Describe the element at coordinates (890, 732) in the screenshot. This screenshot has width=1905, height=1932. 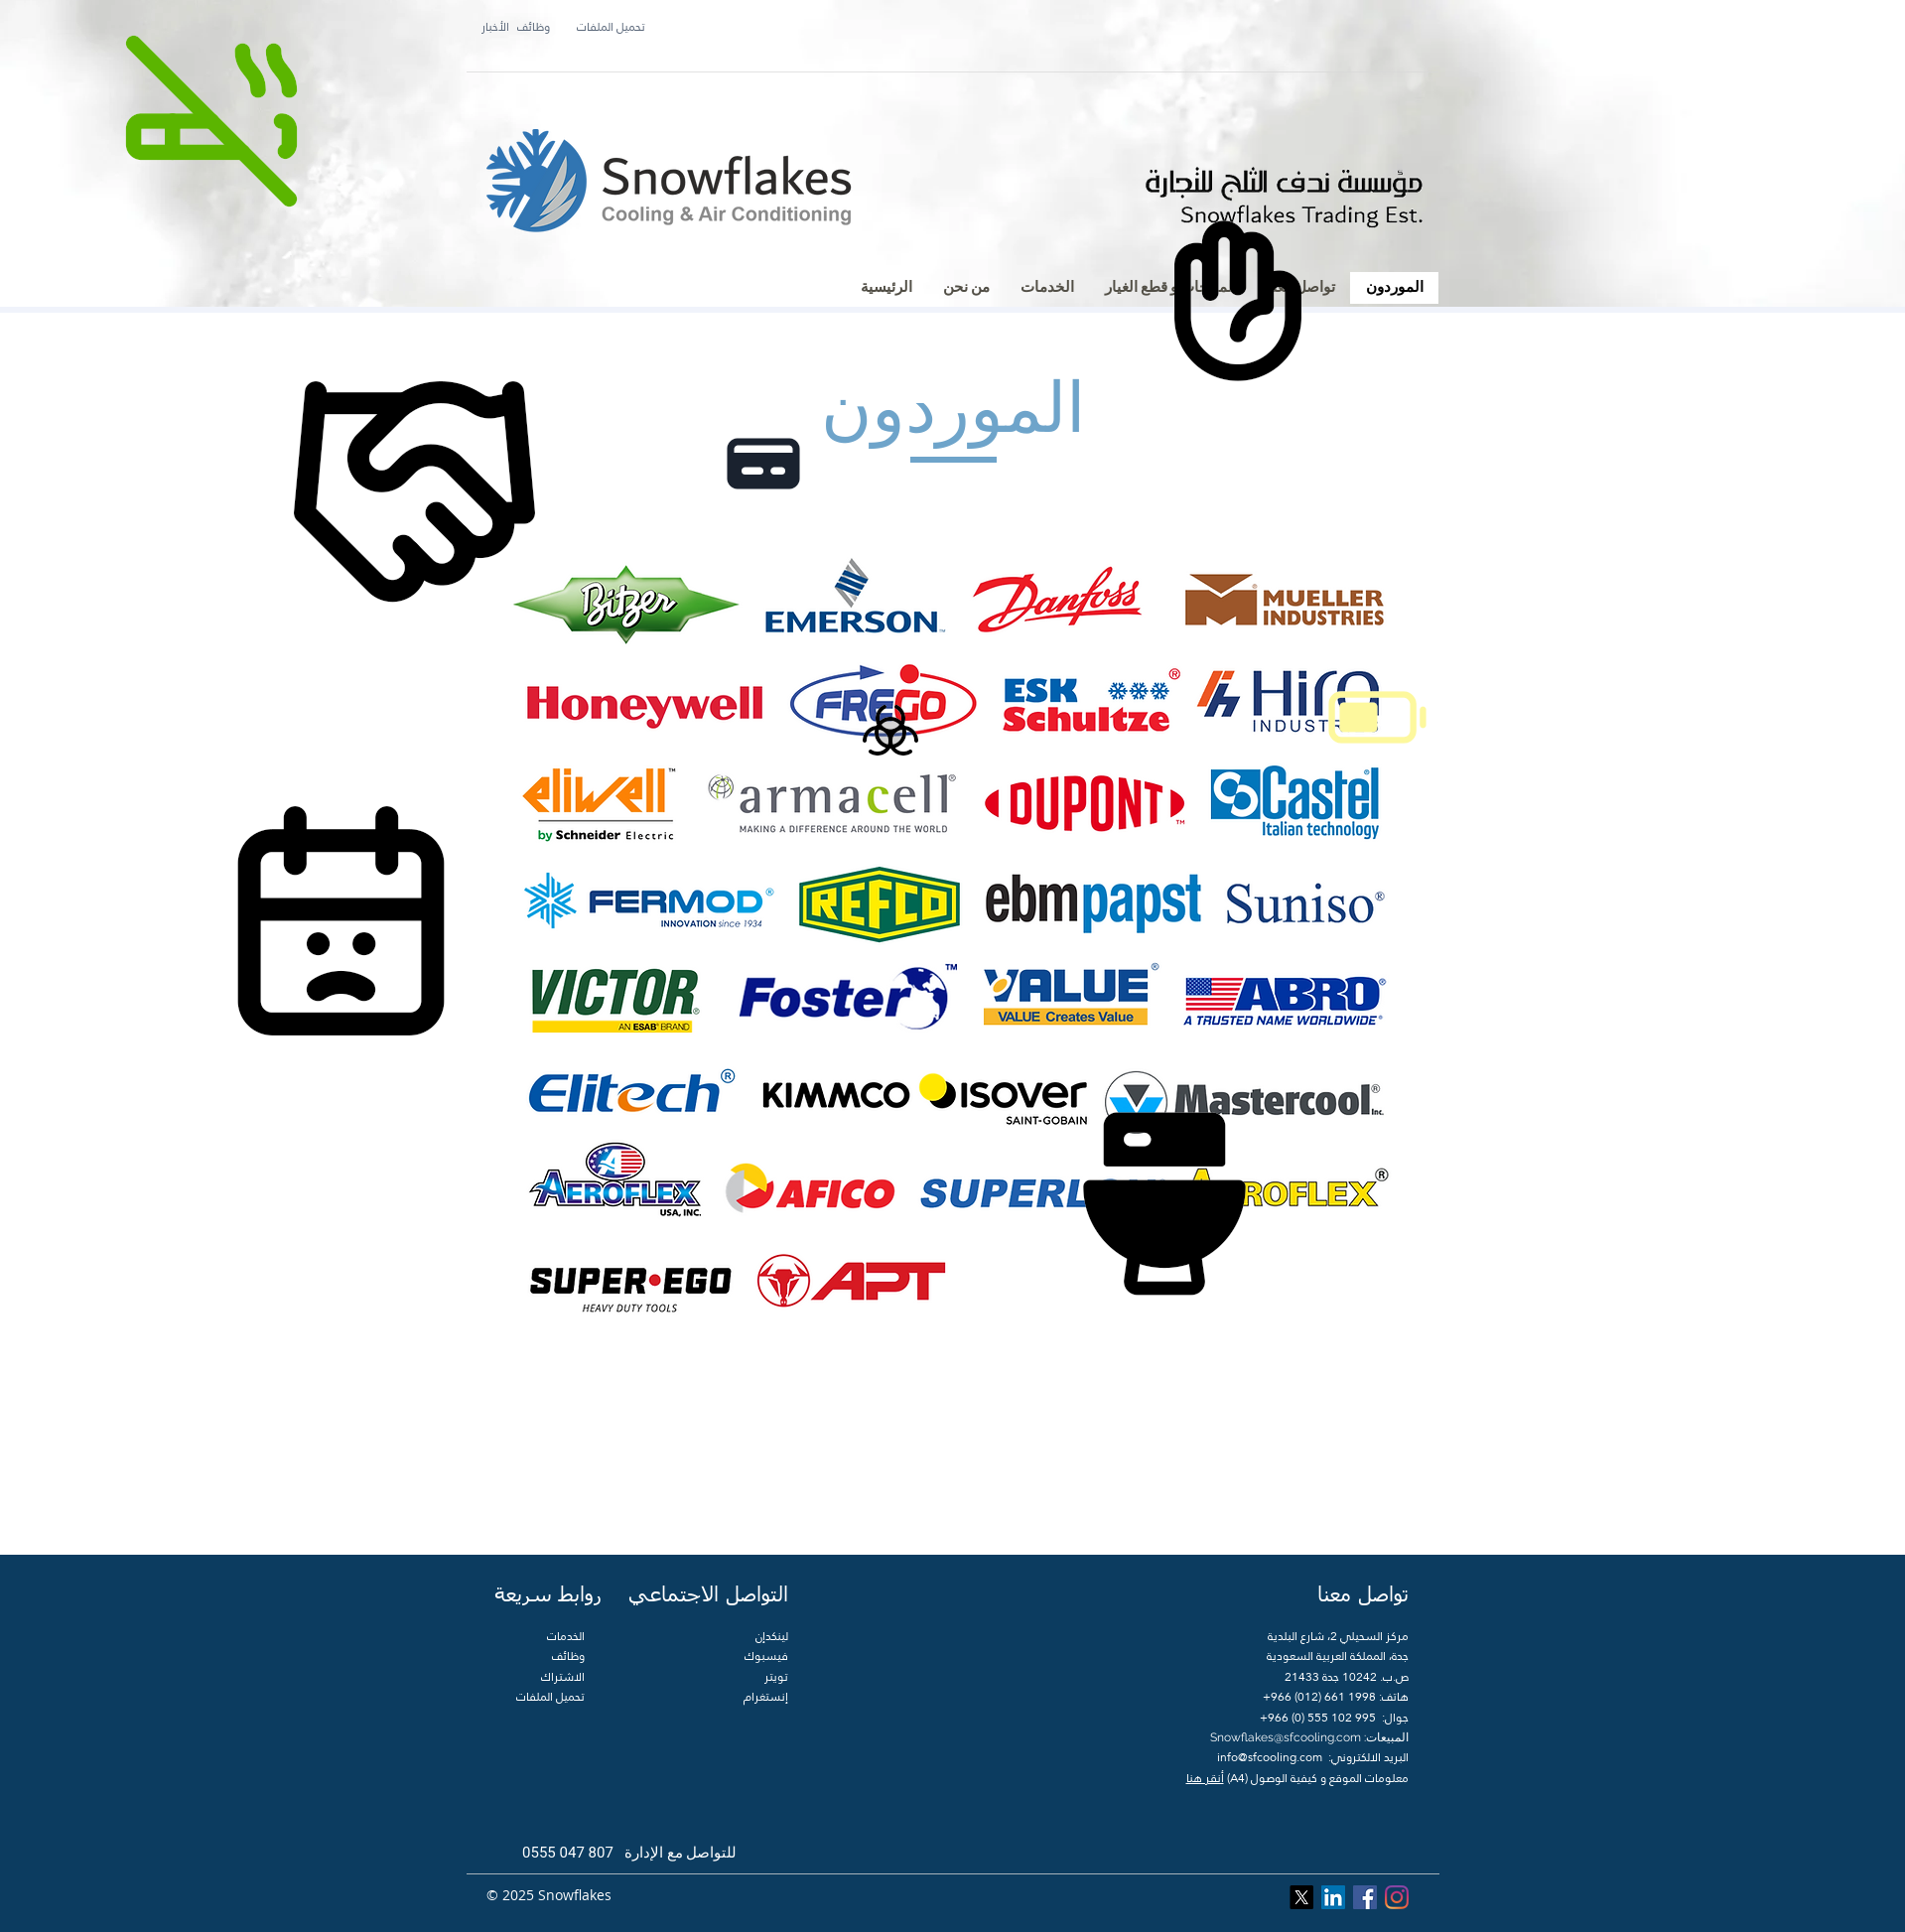
I see `indicates hazardous or dangerous content` at that location.